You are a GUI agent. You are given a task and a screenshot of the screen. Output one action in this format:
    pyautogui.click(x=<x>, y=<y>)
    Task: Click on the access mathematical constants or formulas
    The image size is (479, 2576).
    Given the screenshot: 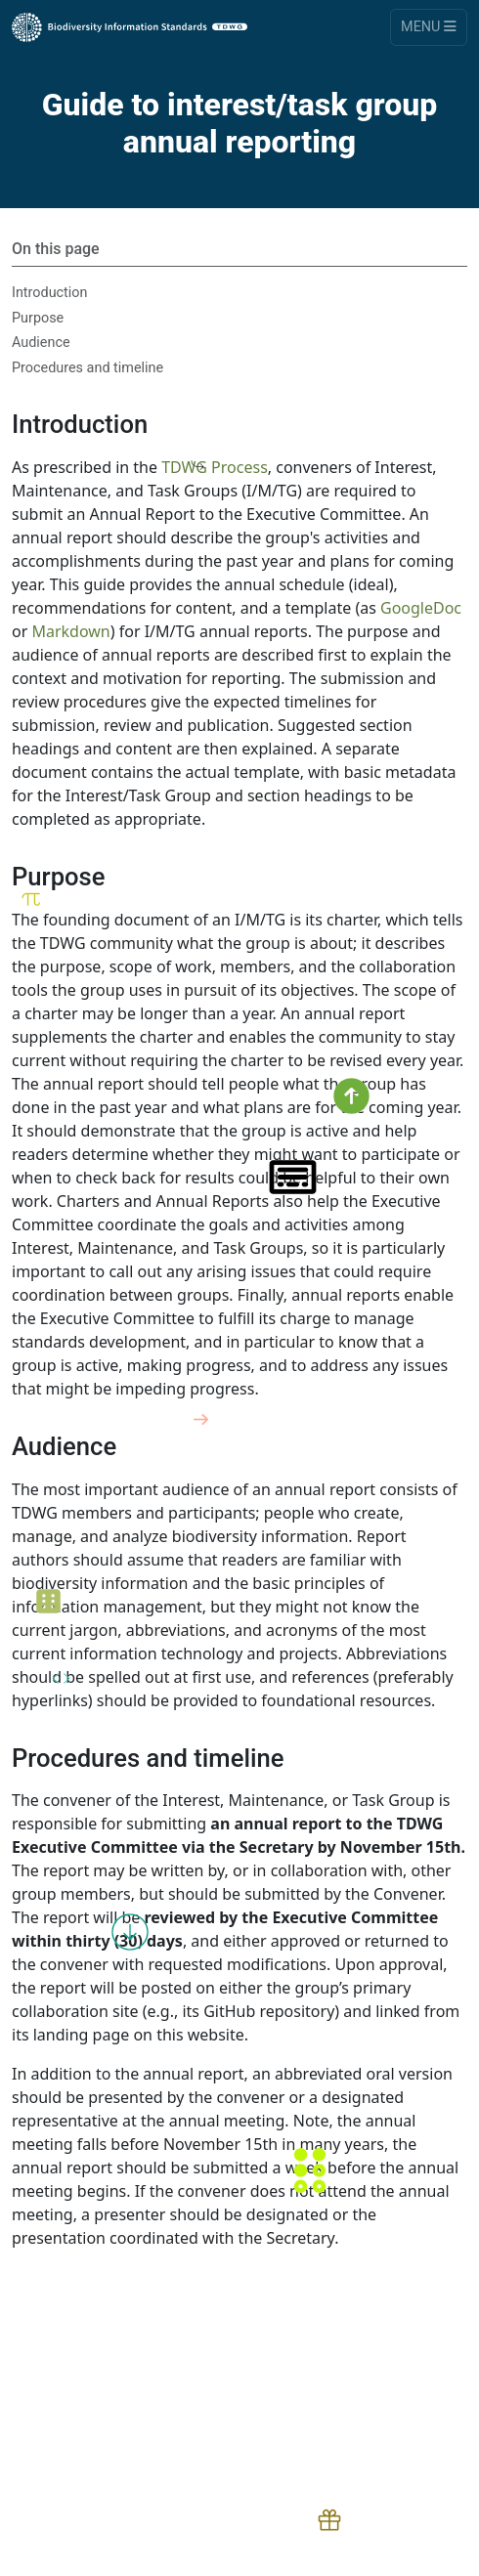 What is the action you would take?
    pyautogui.click(x=31, y=899)
    